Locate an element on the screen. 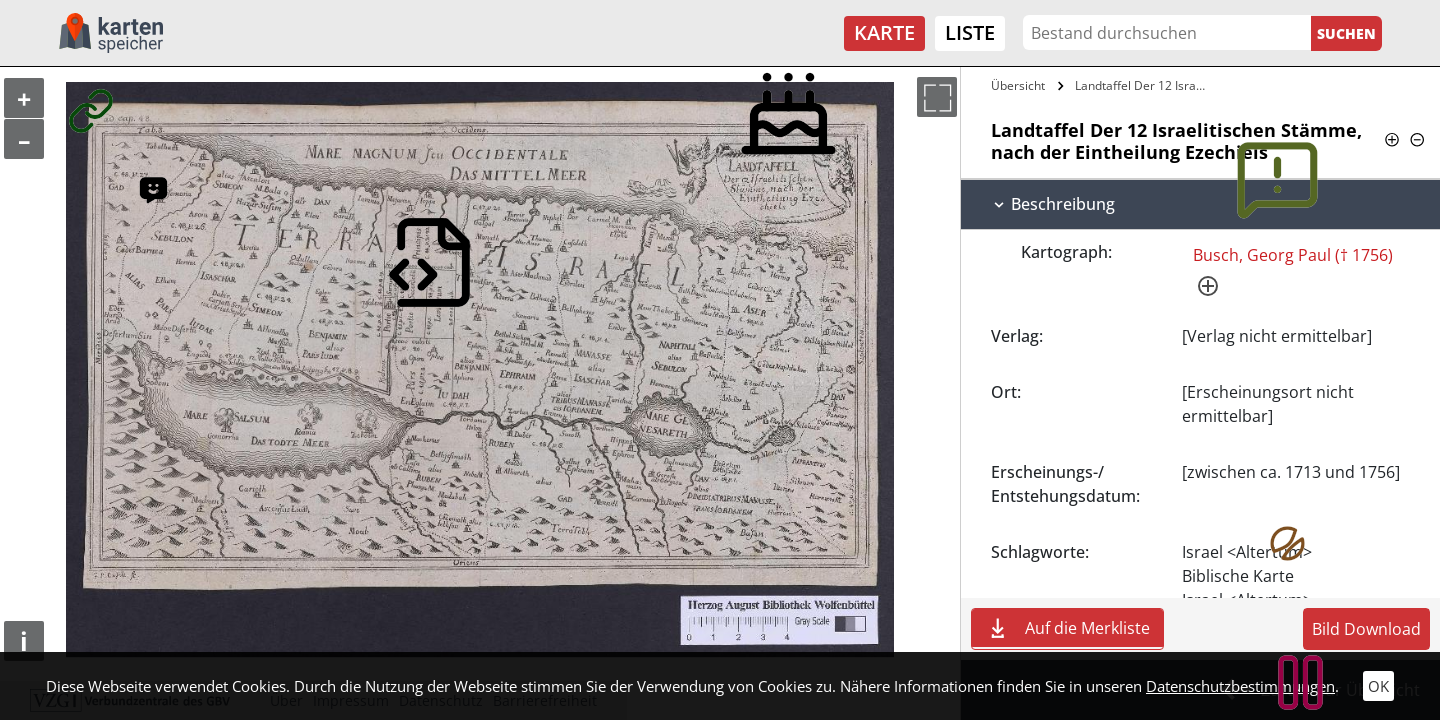 The height and width of the screenshot is (720, 1440). open sharik file sharing app is located at coordinates (1287, 543).